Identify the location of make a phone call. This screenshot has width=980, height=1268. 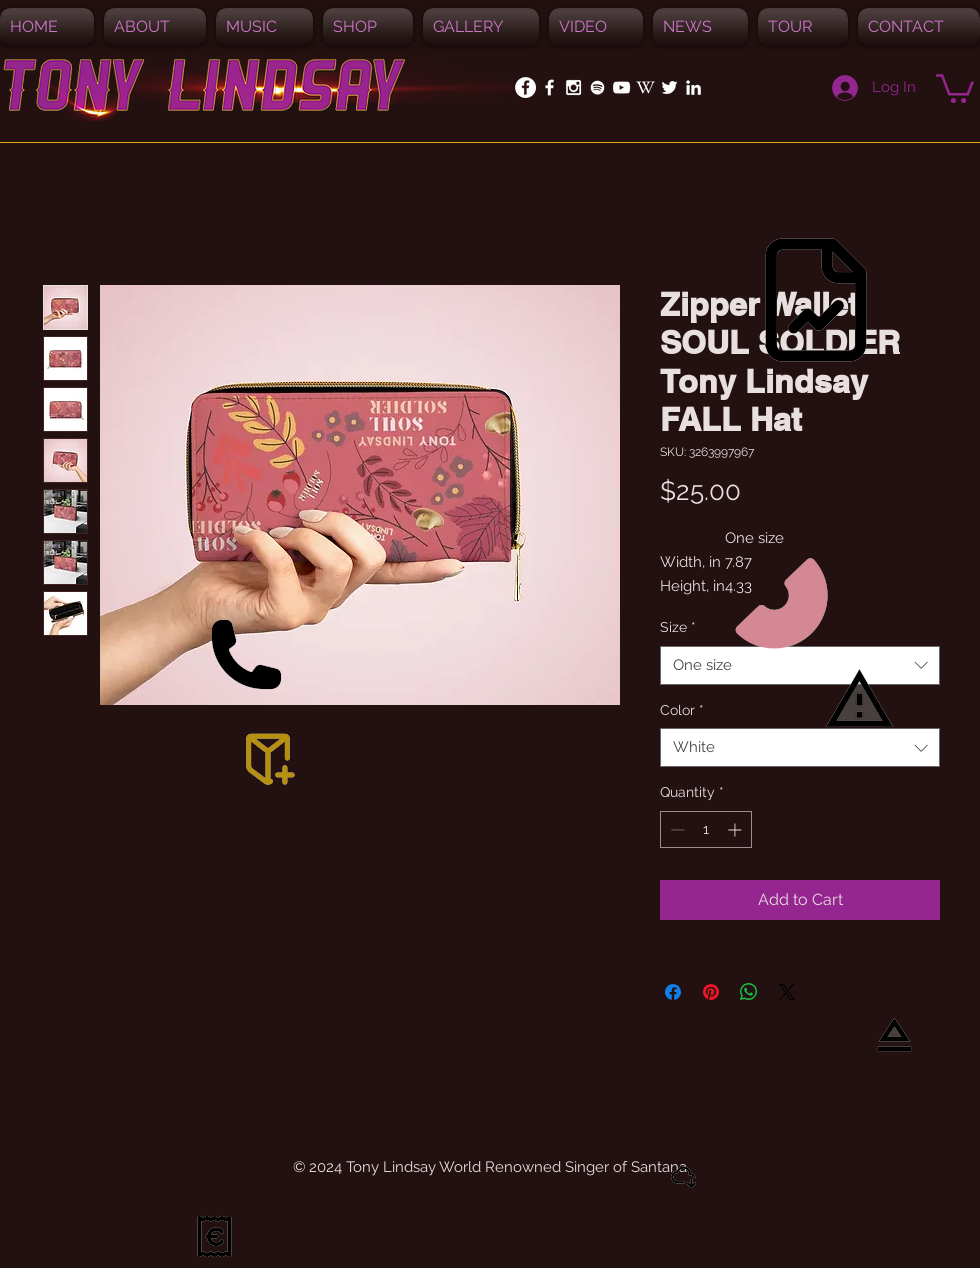
(246, 654).